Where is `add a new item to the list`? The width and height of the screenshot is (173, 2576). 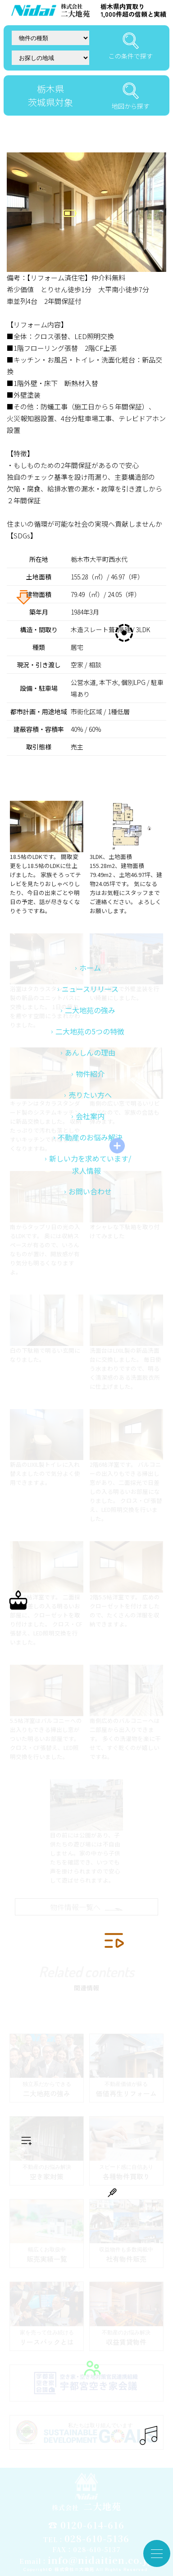 add a new item to the list is located at coordinates (26, 2140).